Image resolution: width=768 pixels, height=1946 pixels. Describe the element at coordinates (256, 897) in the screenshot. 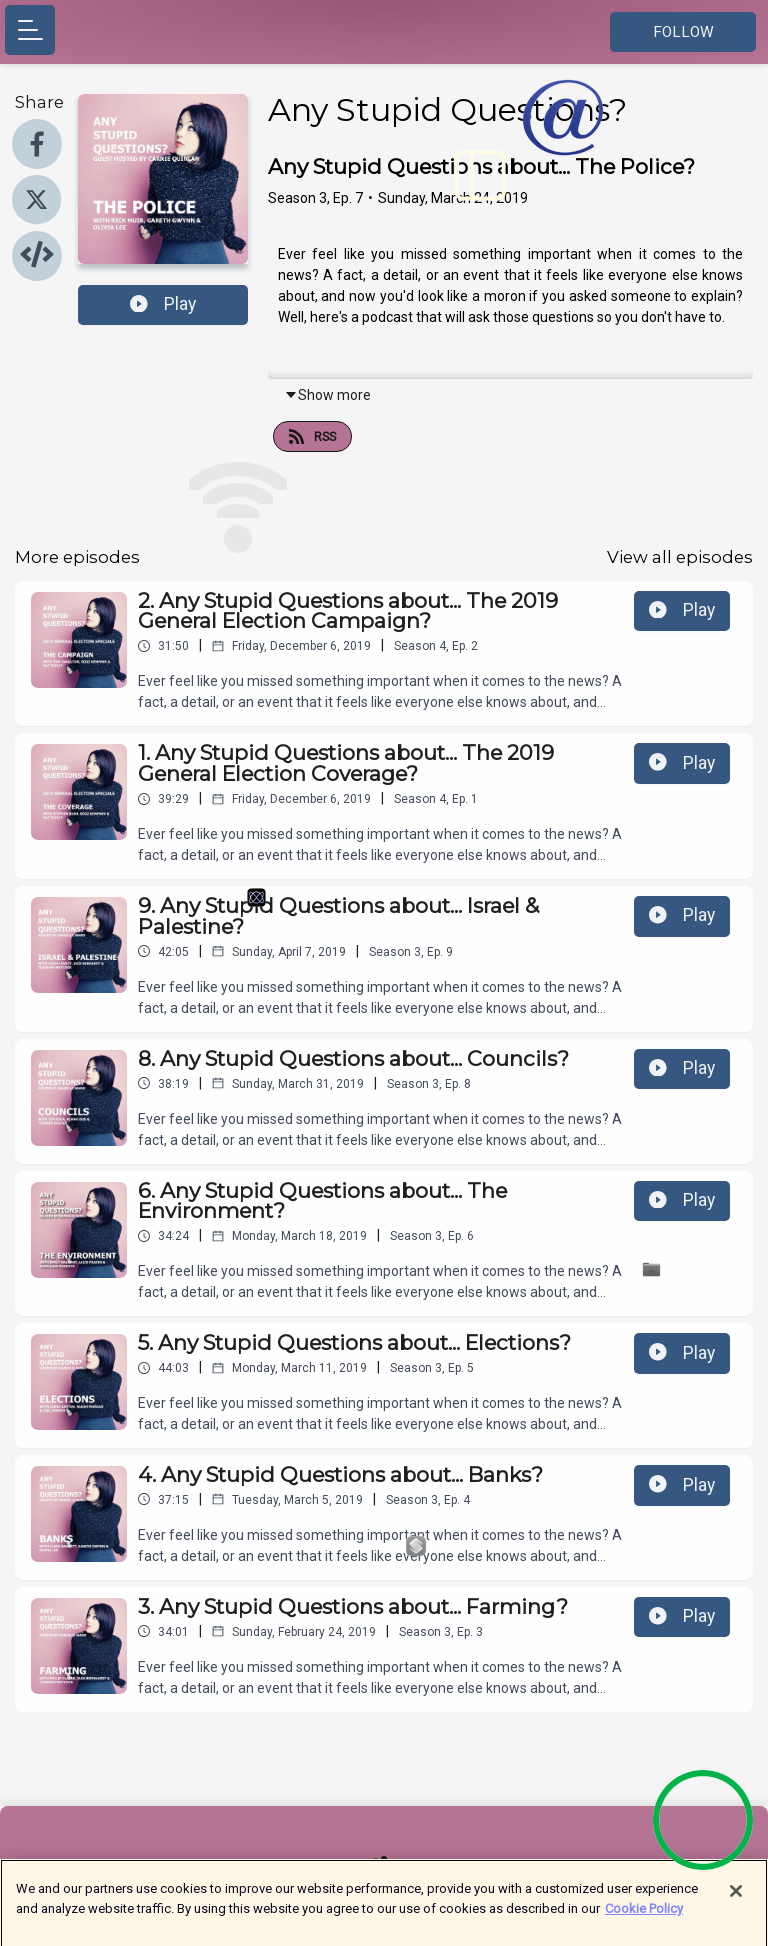

I see `open ladybird web browser` at that location.